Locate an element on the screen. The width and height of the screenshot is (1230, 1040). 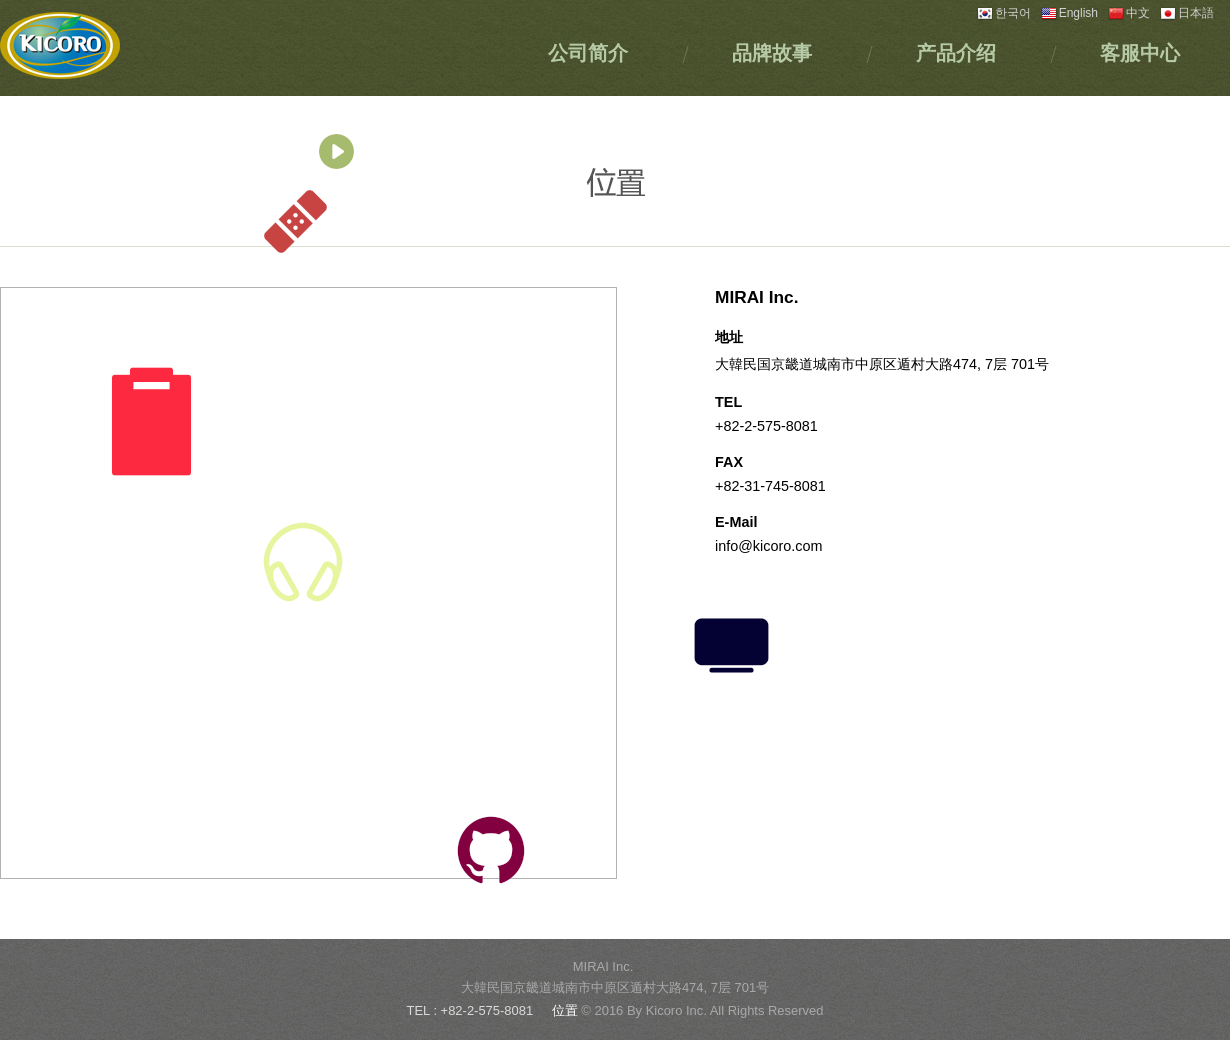
contact customer support is located at coordinates (303, 562).